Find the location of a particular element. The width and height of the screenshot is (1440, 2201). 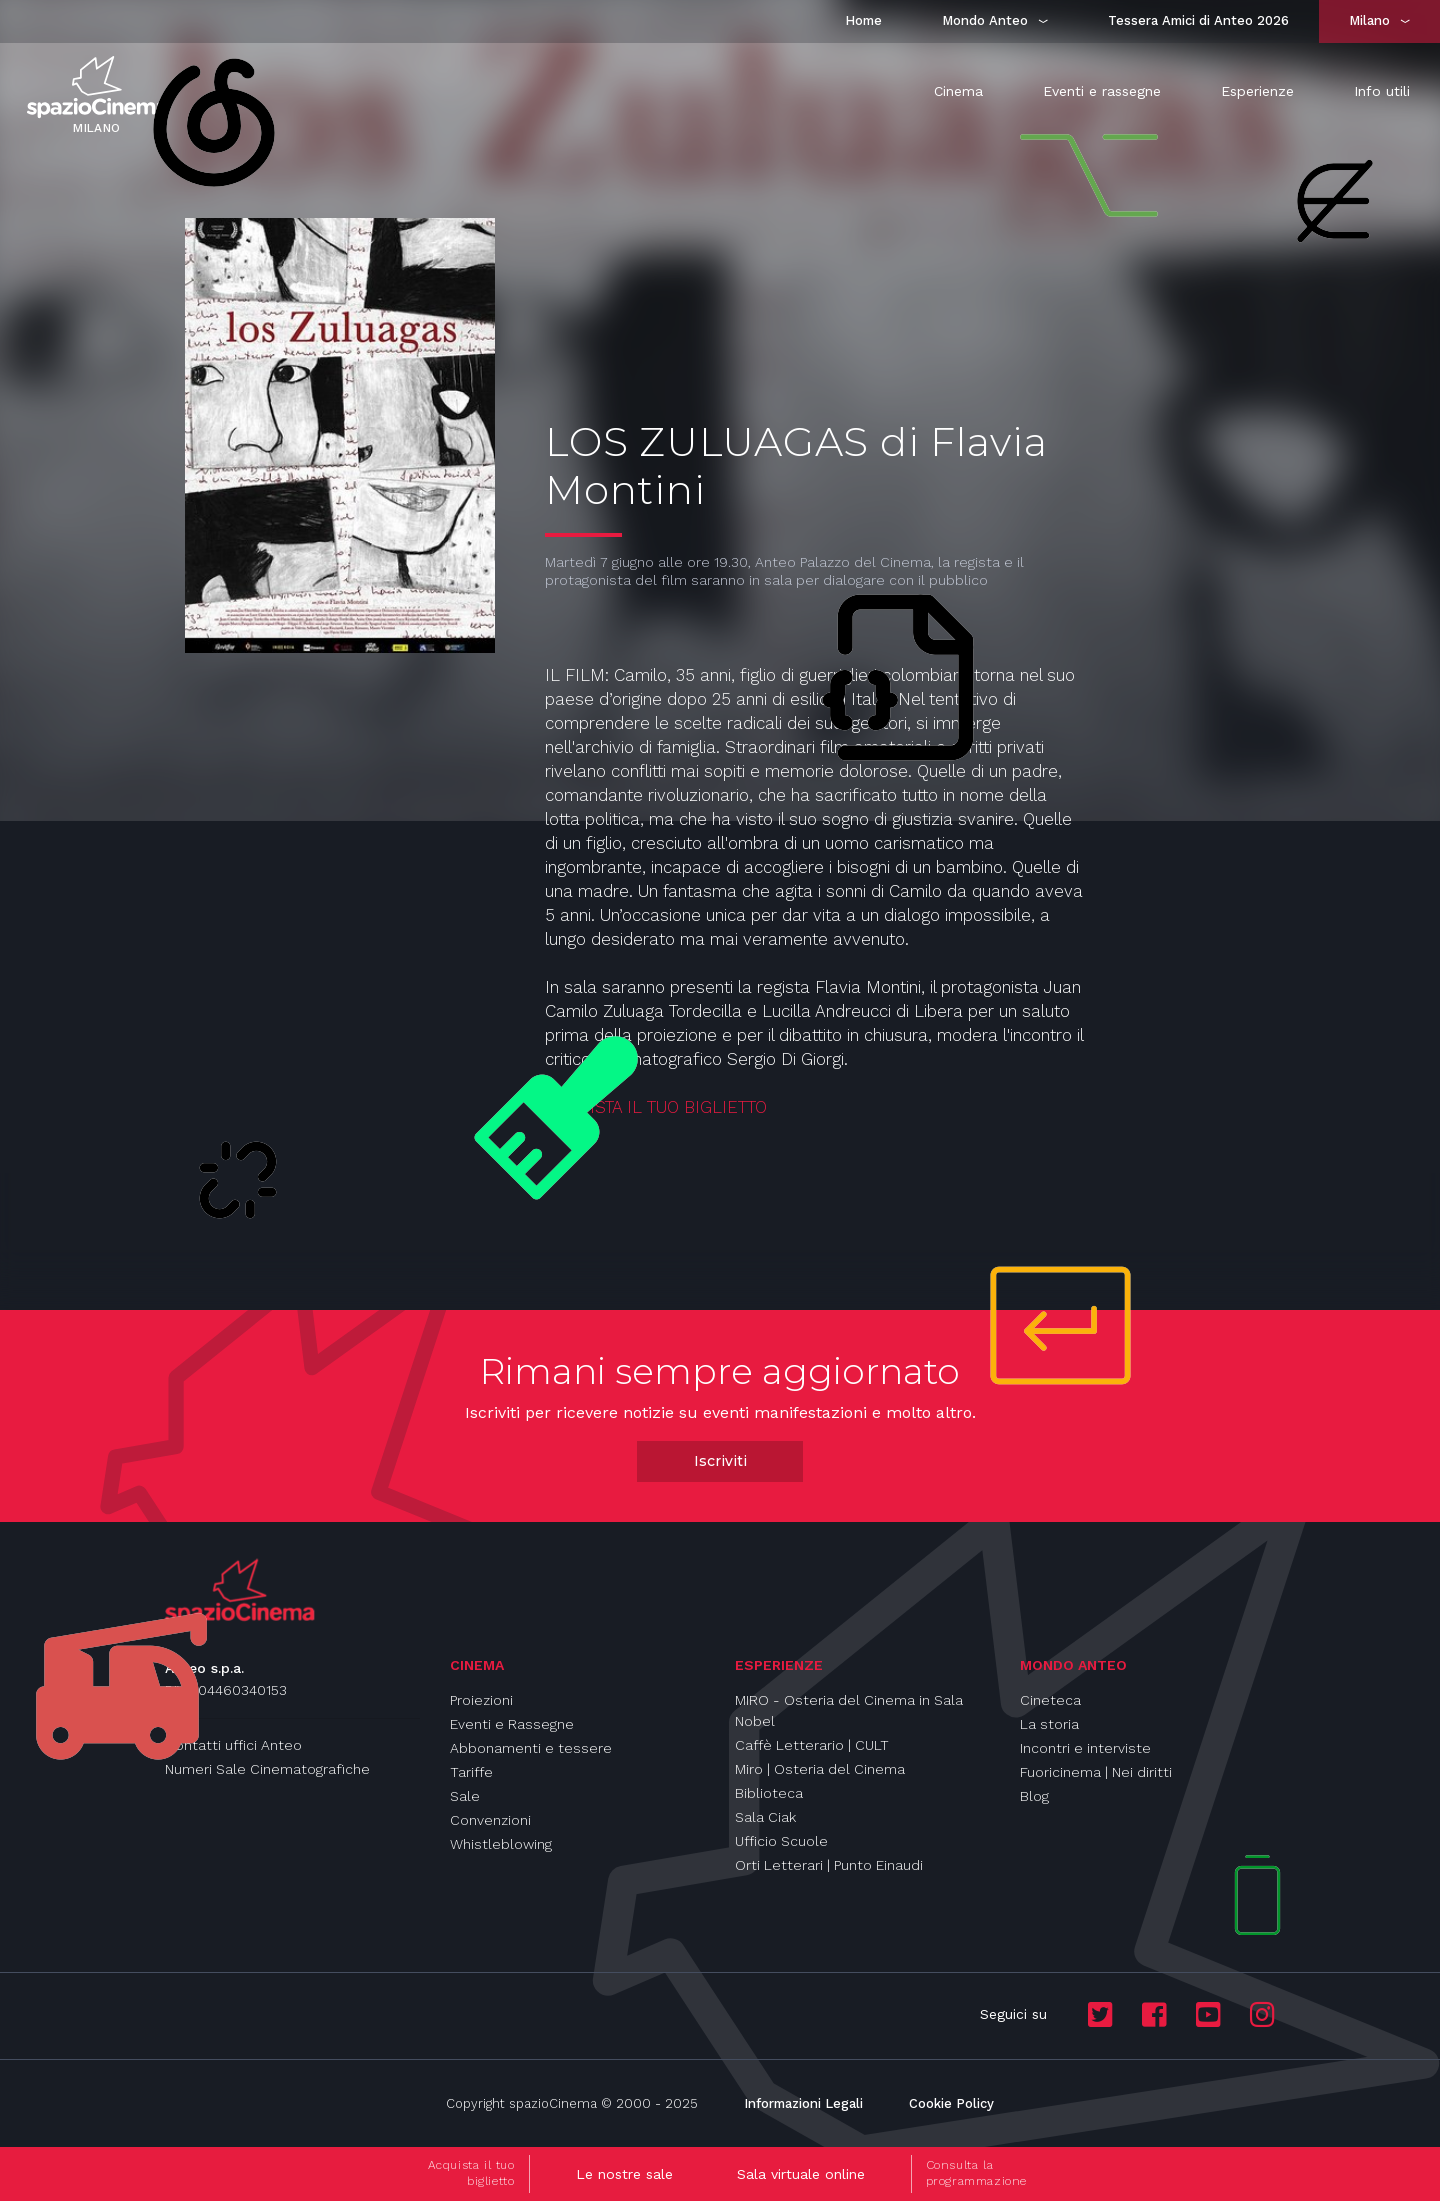

open NetEase Music app is located at coordinates (214, 126).